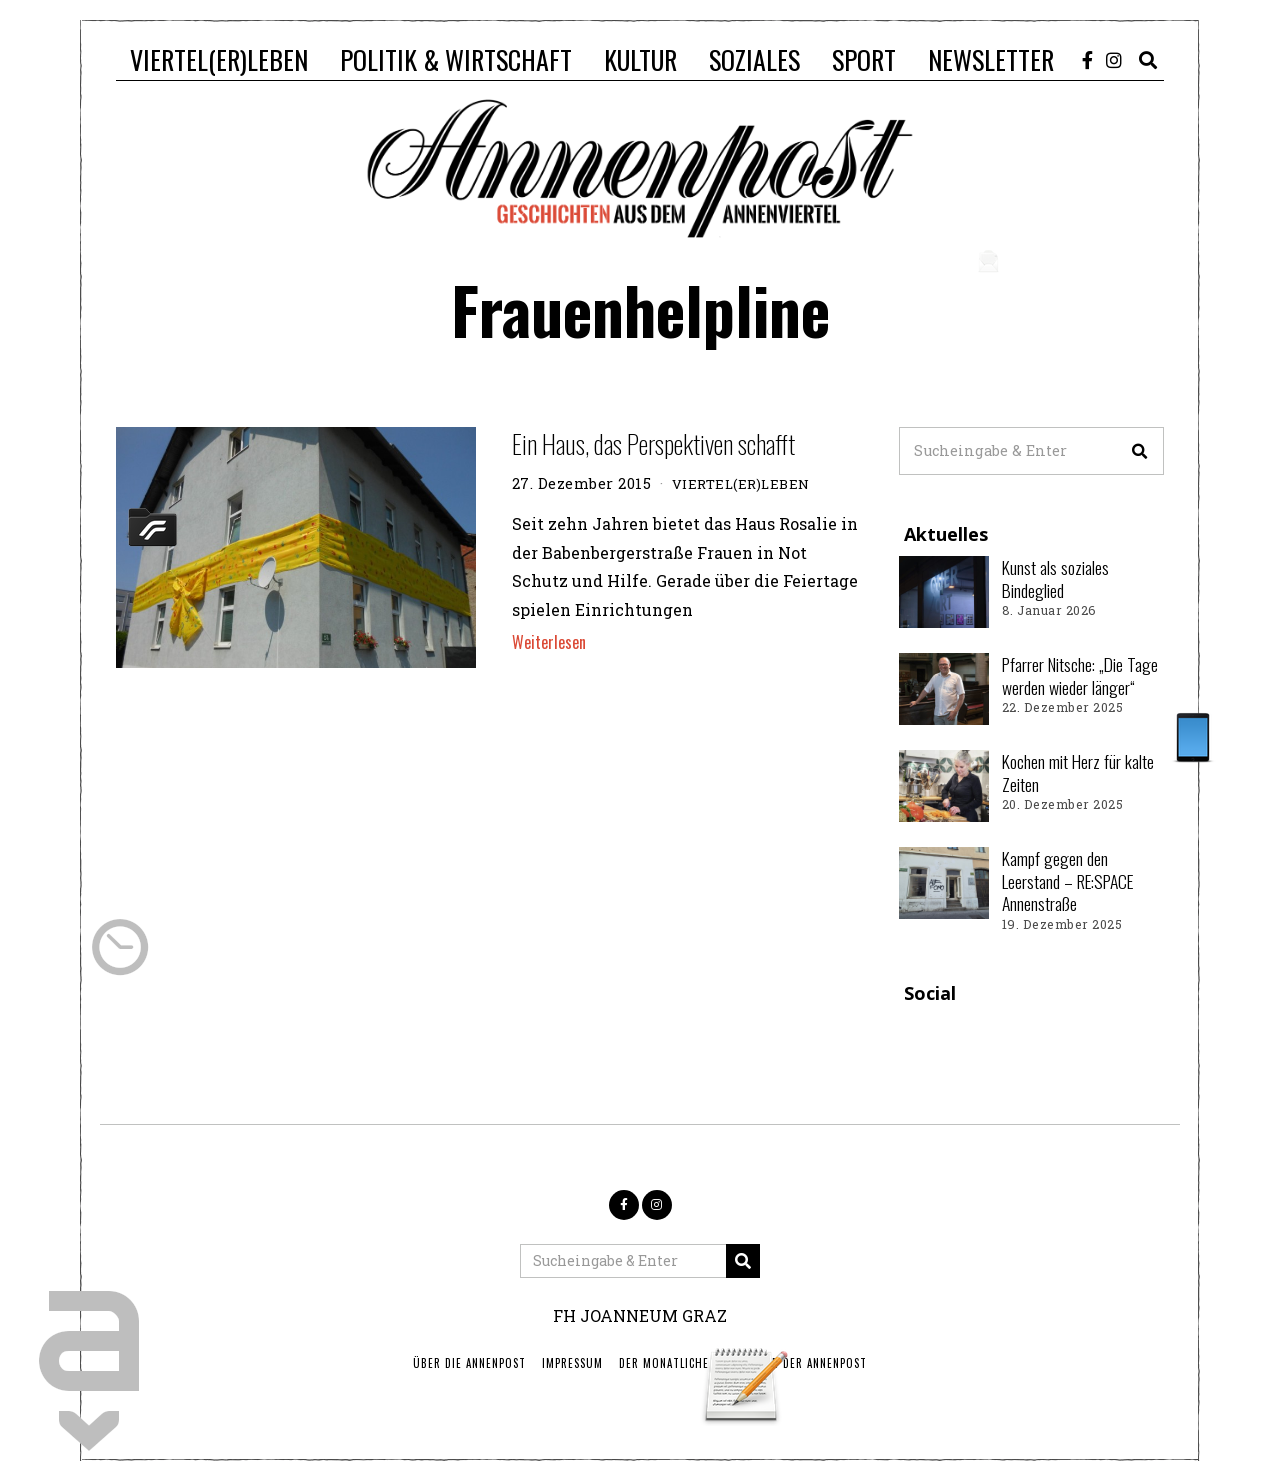 The height and width of the screenshot is (1481, 1280). I want to click on iPad mini device with cellular connectivity, so click(1193, 733).